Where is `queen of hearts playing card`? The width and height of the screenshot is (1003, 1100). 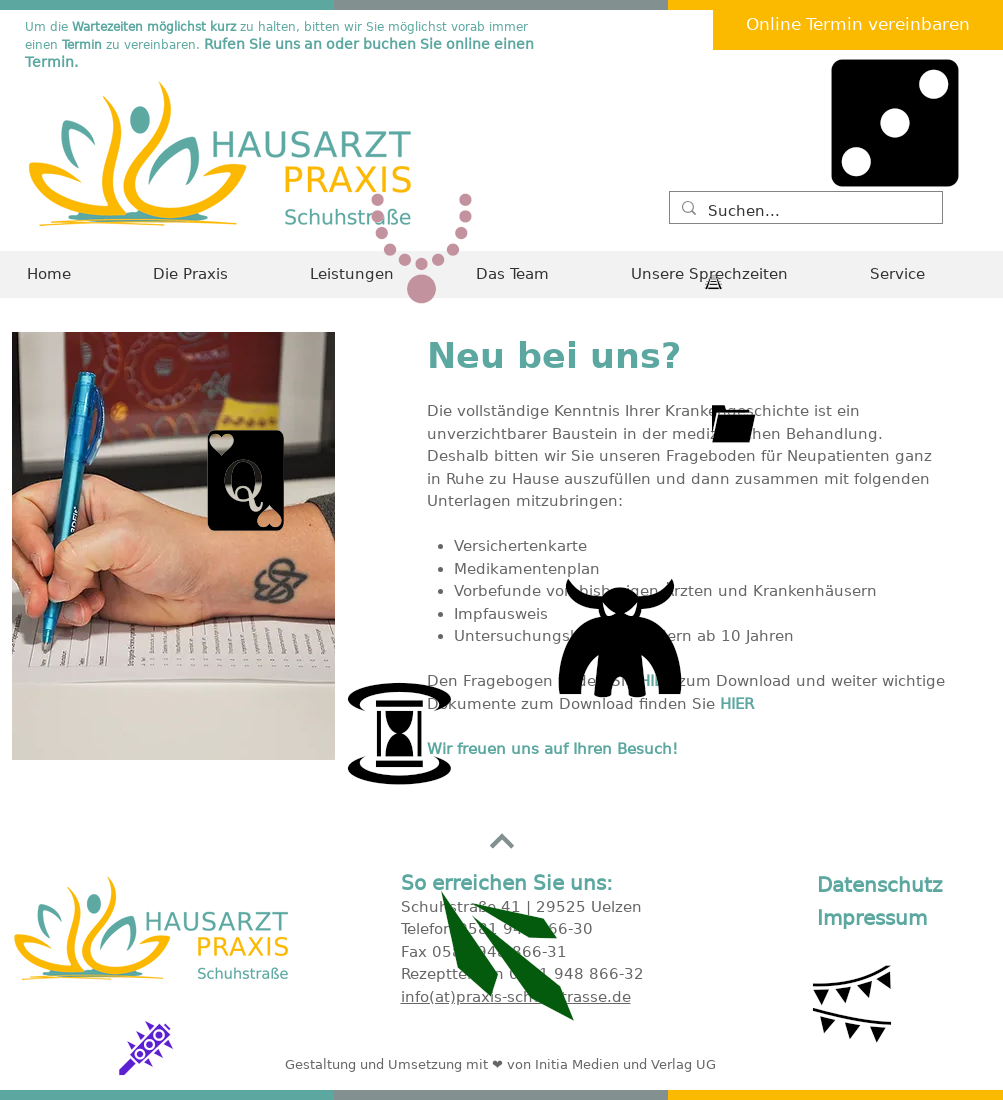 queen of hearts playing card is located at coordinates (245, 480).